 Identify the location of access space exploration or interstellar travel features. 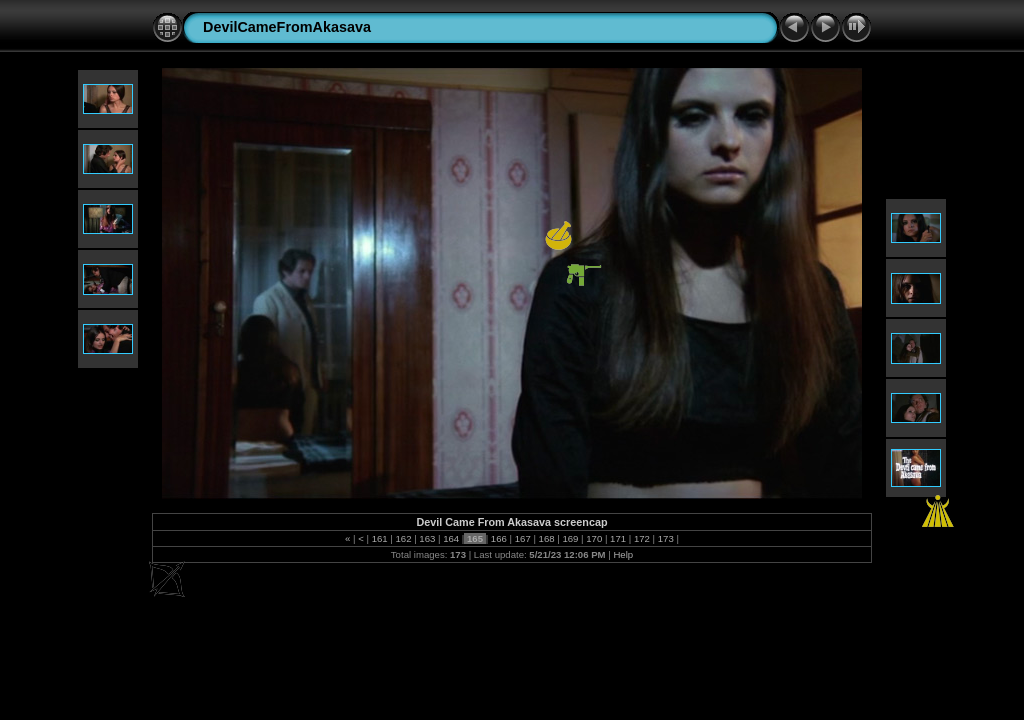
(938, 511).